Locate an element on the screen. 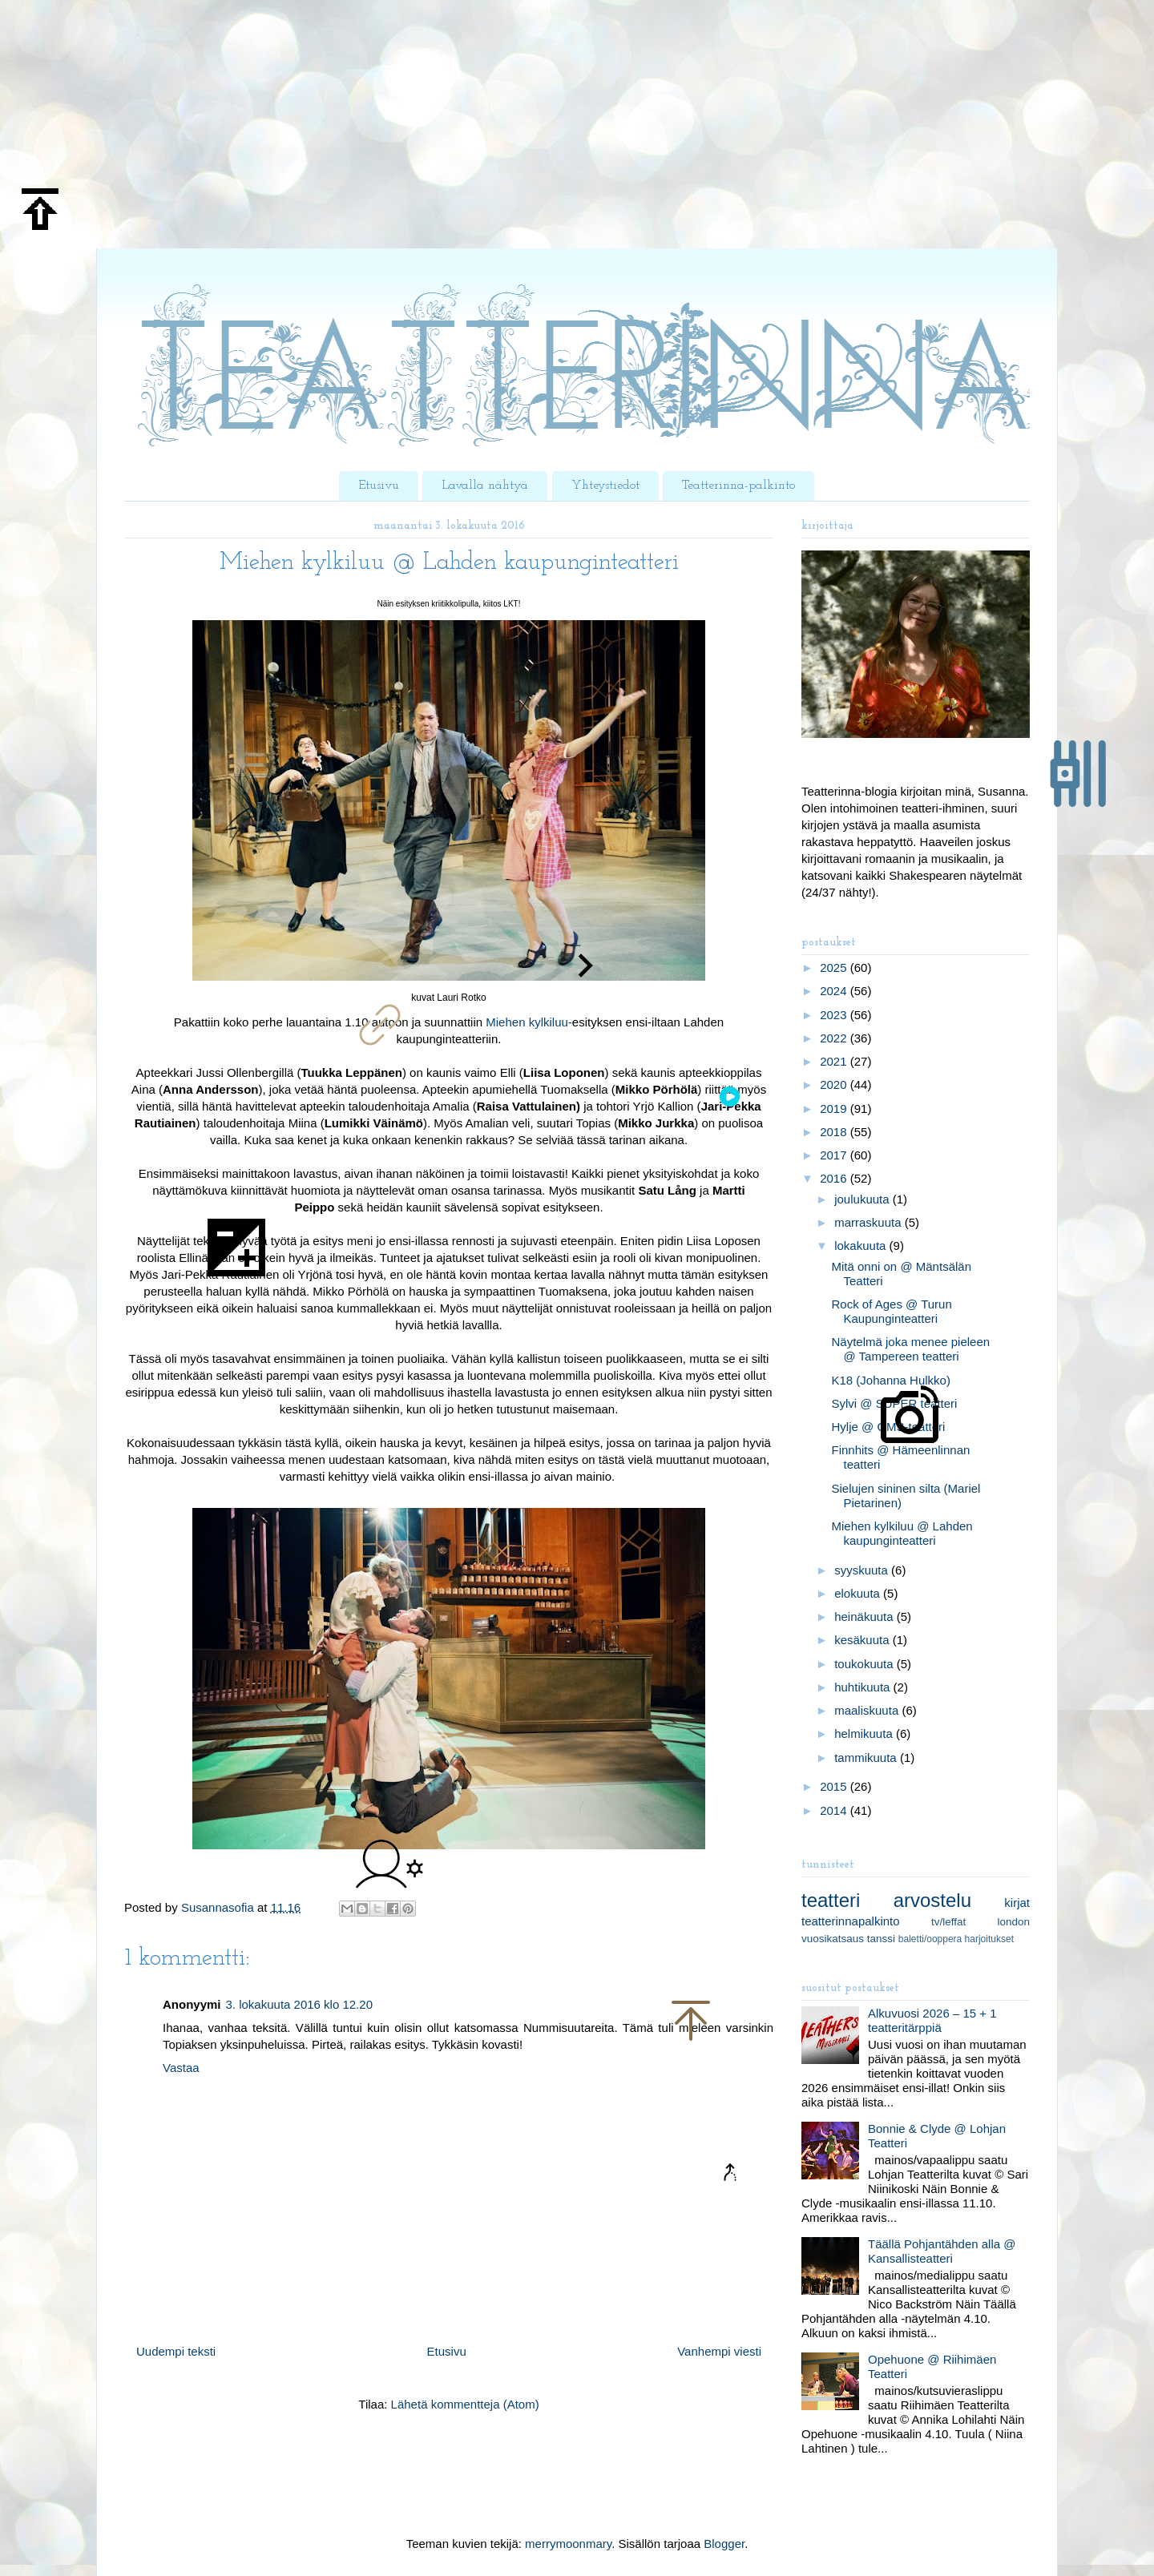  adjust image exposure settings is located at coordinates (236, 1248).